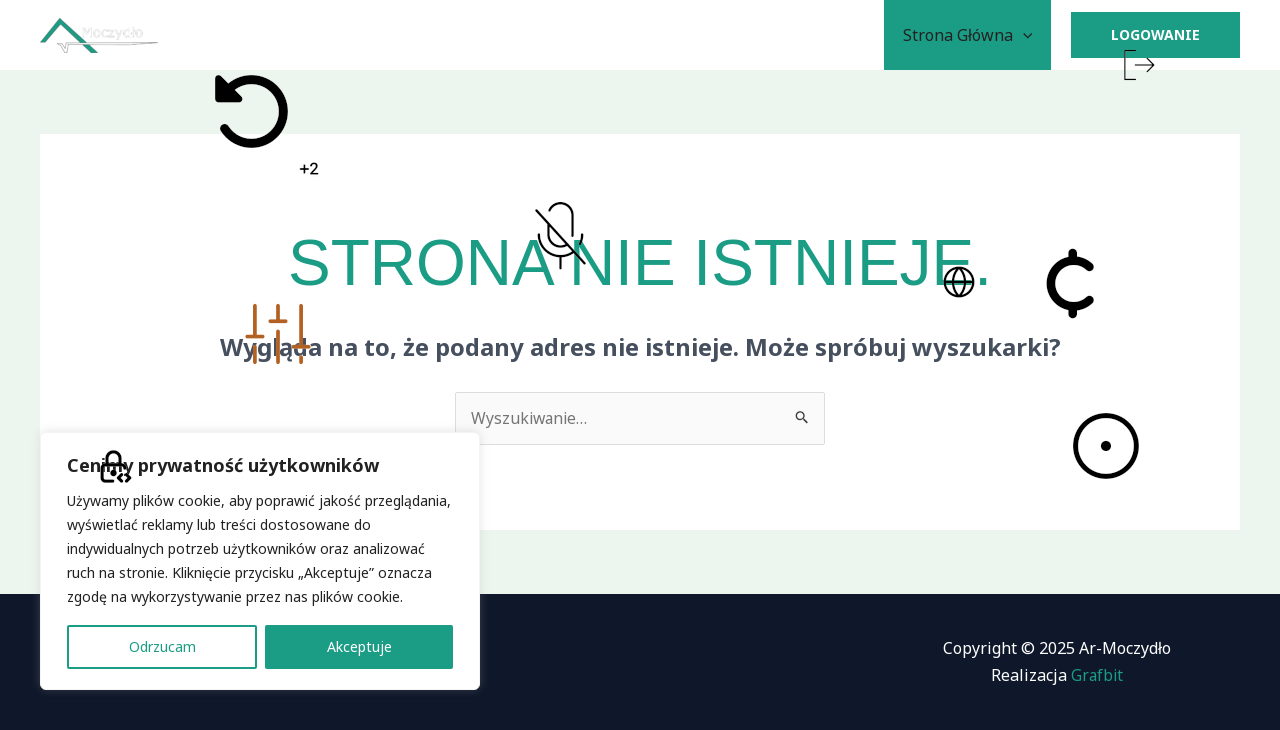 Image resolution: width=1280 pixels, height=730 pixels. Describe the element at coordinates (113, 466) in the screenshot. I see `access code-protected security settings` at that location.